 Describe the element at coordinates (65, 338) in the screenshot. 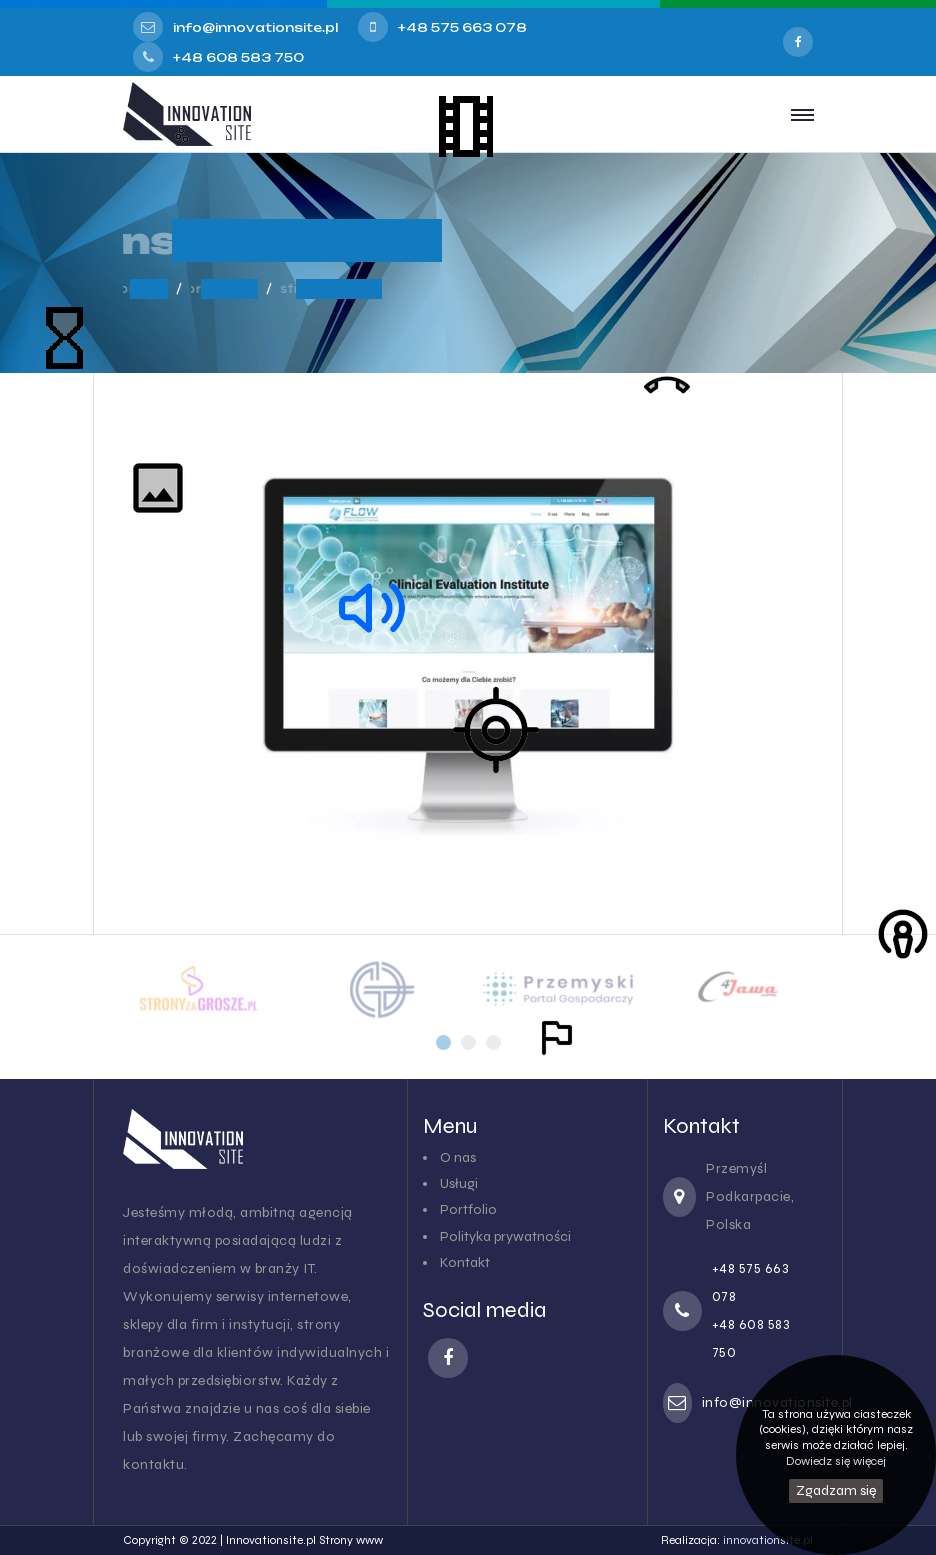

I see `indicates time remaining or process starting` at that location.